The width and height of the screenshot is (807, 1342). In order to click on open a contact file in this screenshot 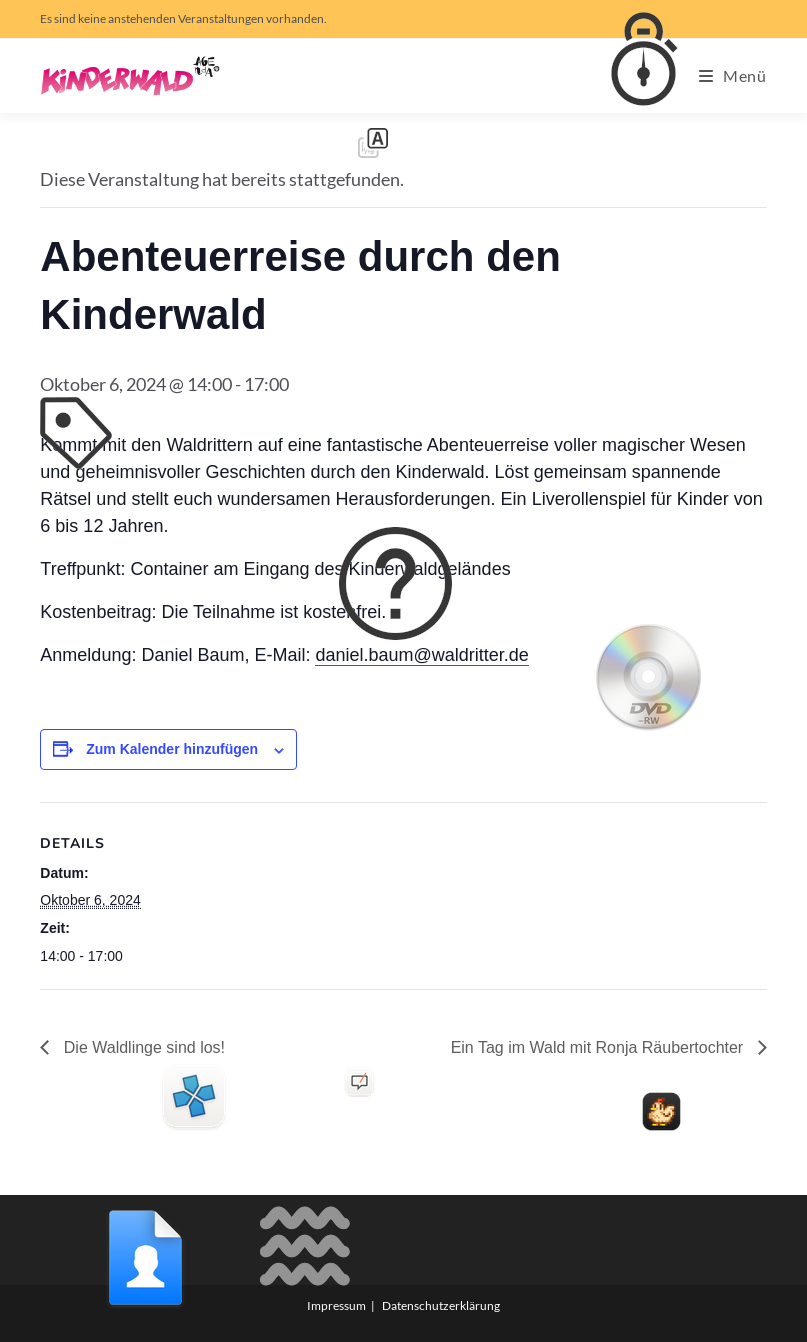, I will do `click(145, 1259)`.